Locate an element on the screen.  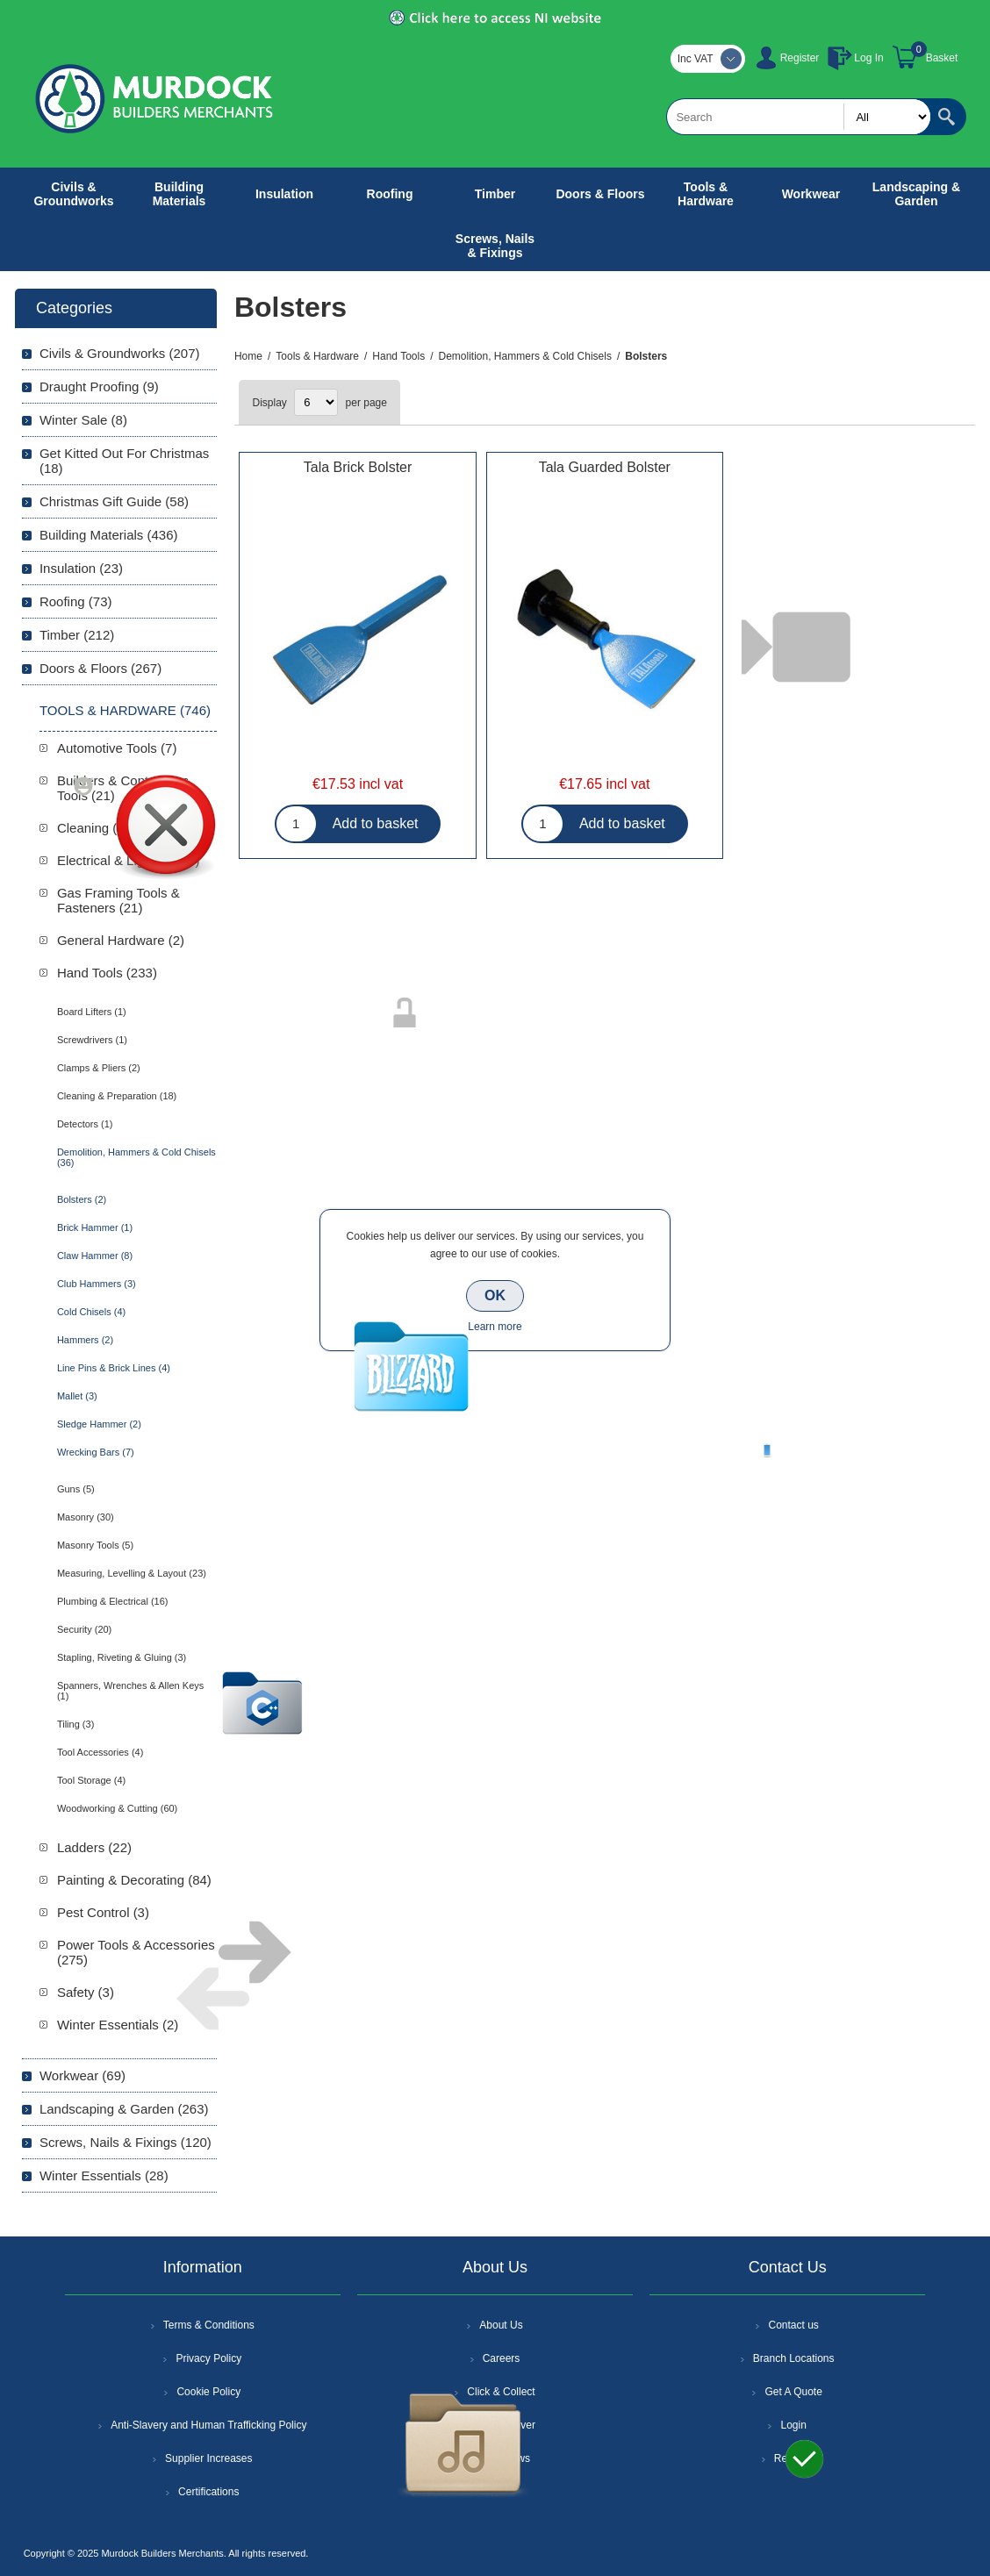
folder containing Blizzard games or files is located at coordinates (411, 1370).